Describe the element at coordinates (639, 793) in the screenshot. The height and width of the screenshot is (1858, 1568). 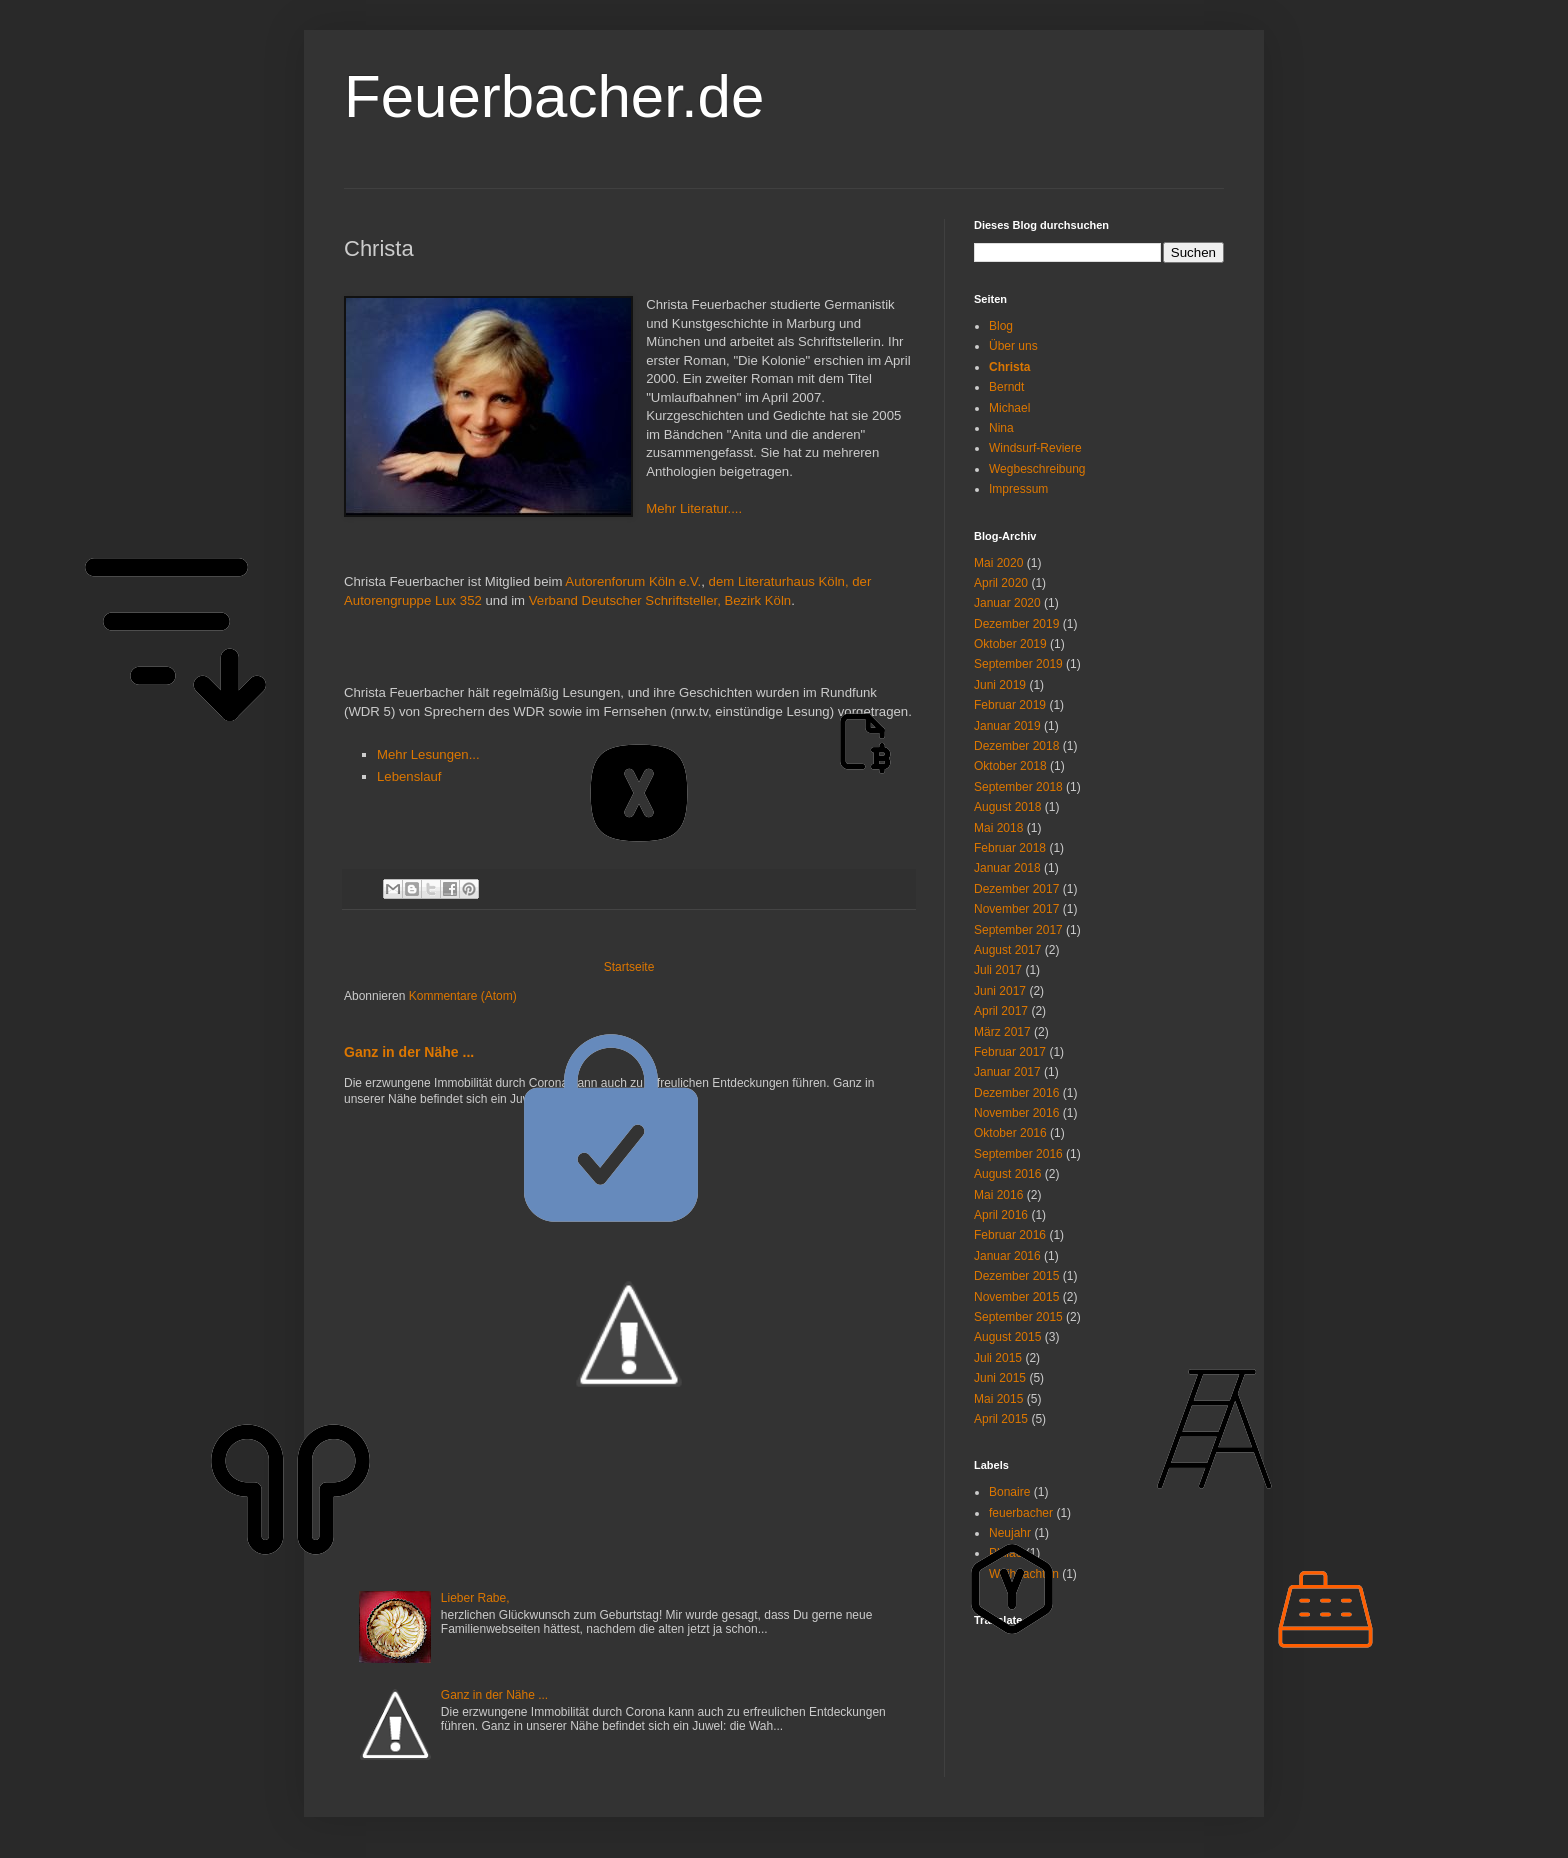
I see `close or dismiss a dialog` at that location.